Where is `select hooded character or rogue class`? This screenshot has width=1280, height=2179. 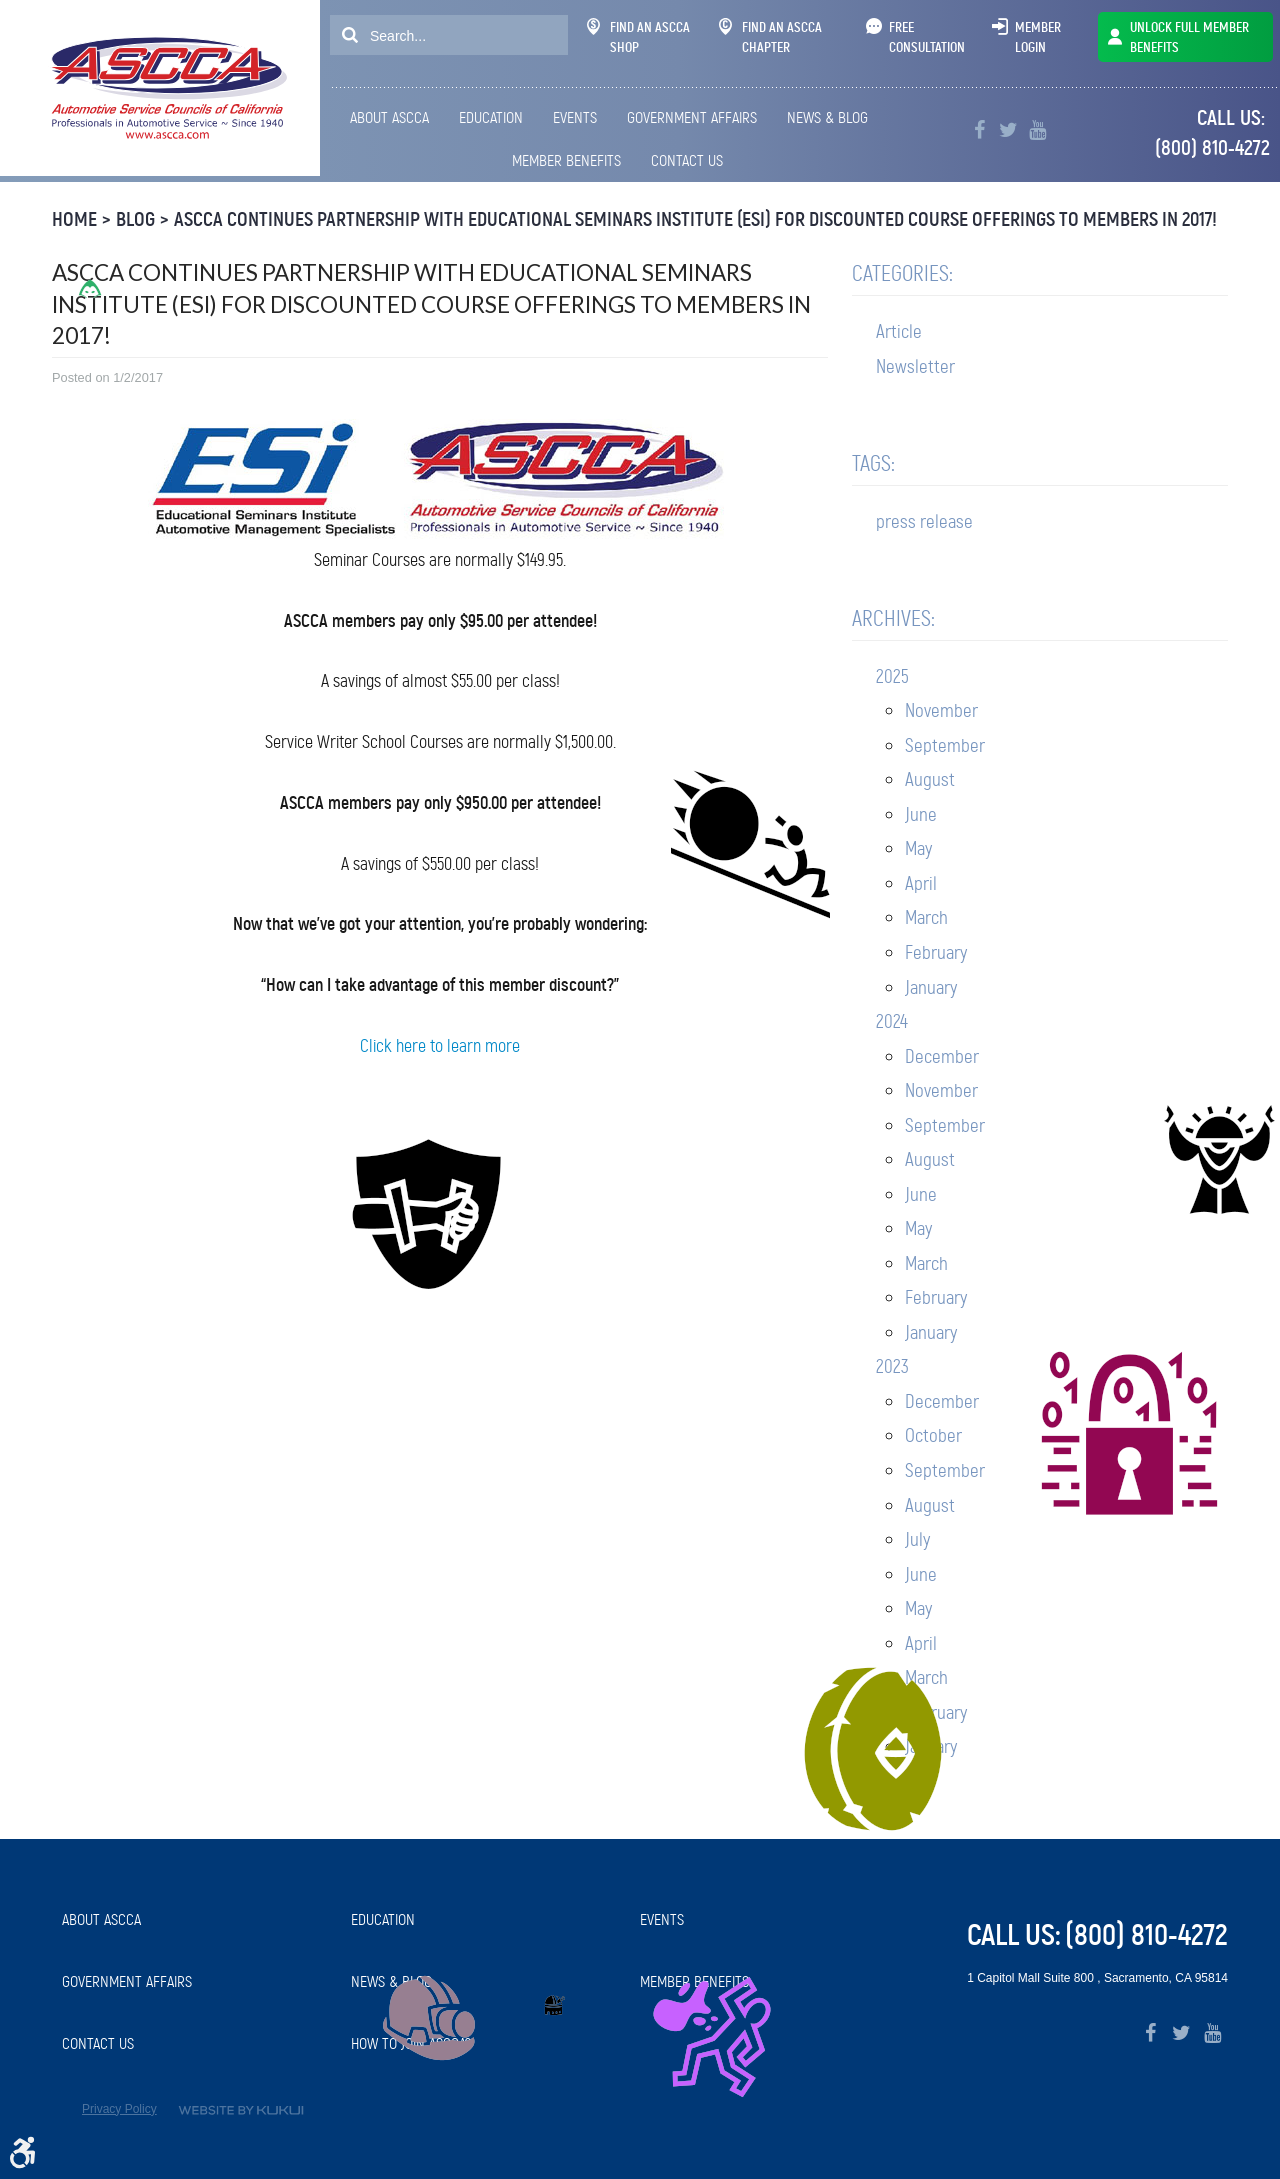 select hooded character or rogue class is located at coordinates (90, 290).